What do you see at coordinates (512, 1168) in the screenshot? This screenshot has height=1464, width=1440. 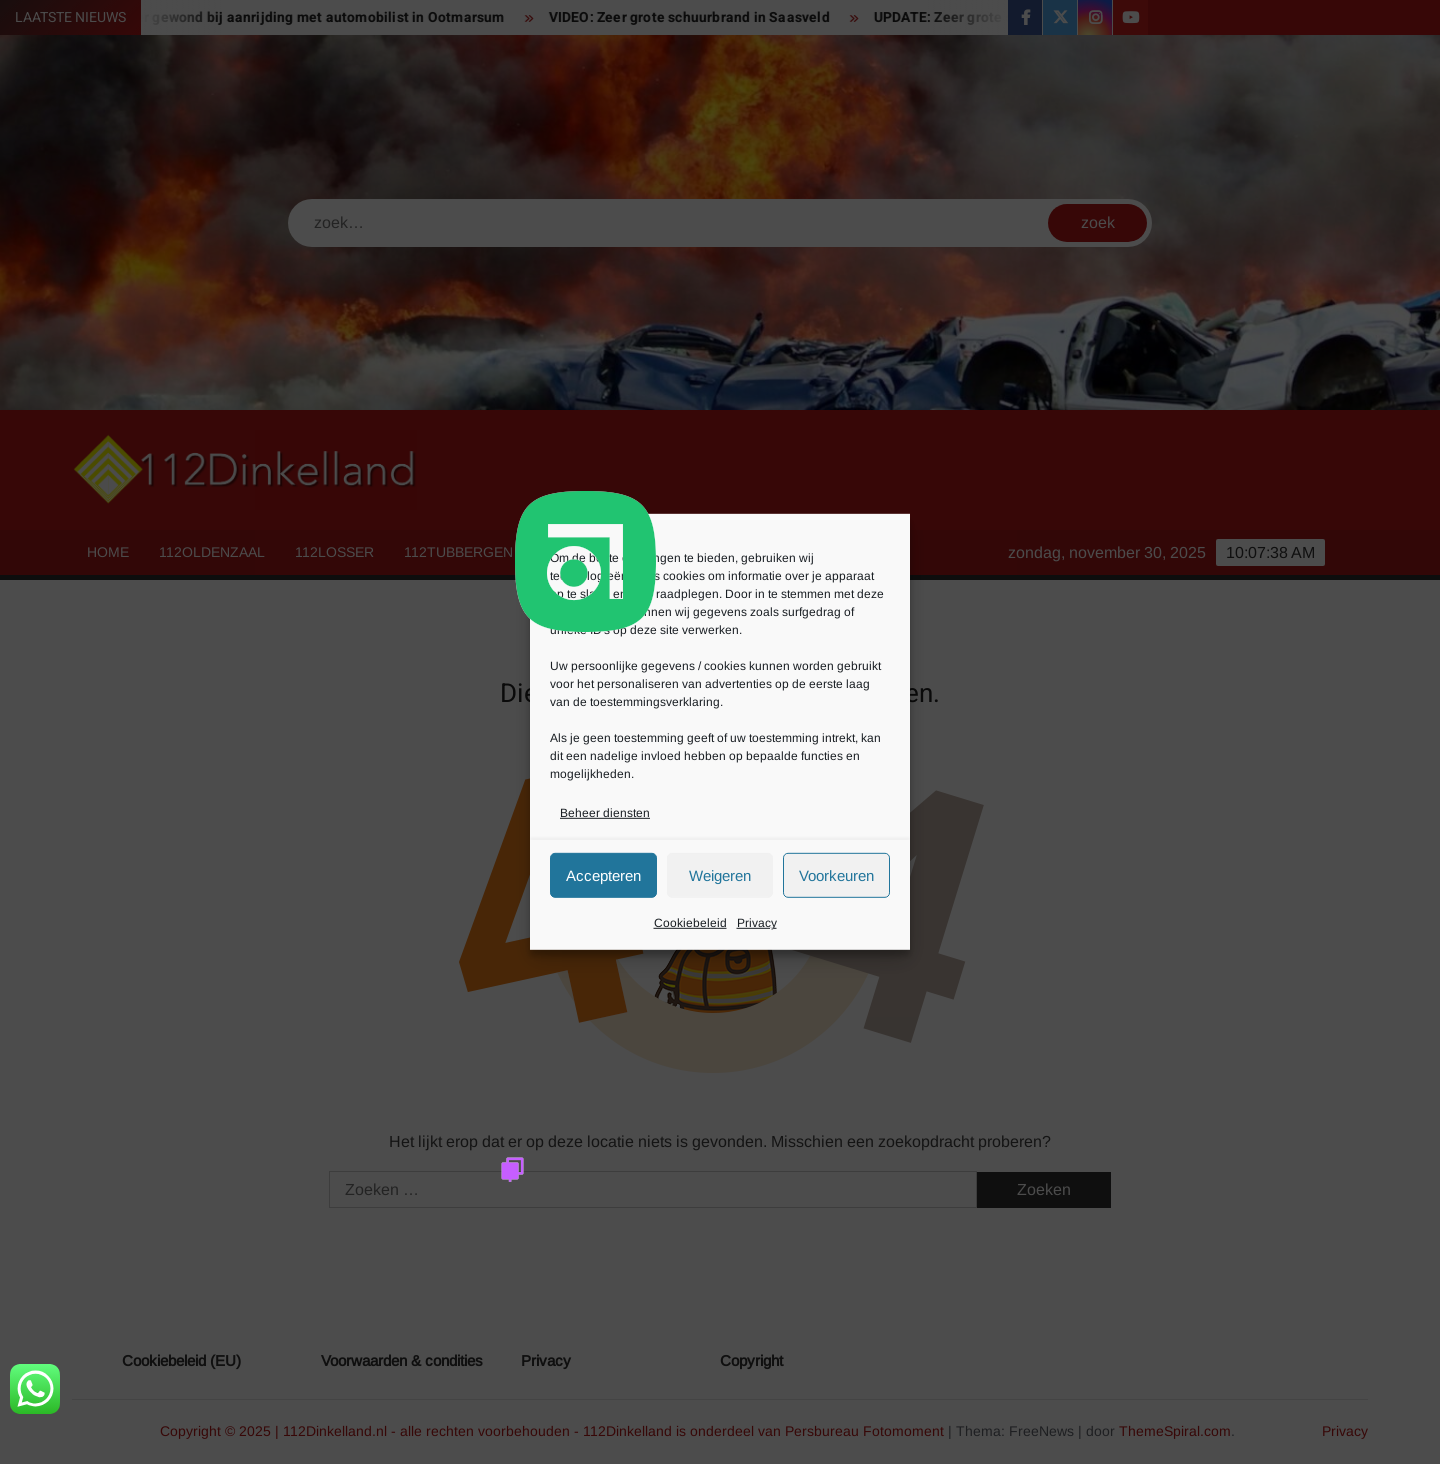 I see `AED electrode pads for defibrillator device` at bounding box center [512, 1168].